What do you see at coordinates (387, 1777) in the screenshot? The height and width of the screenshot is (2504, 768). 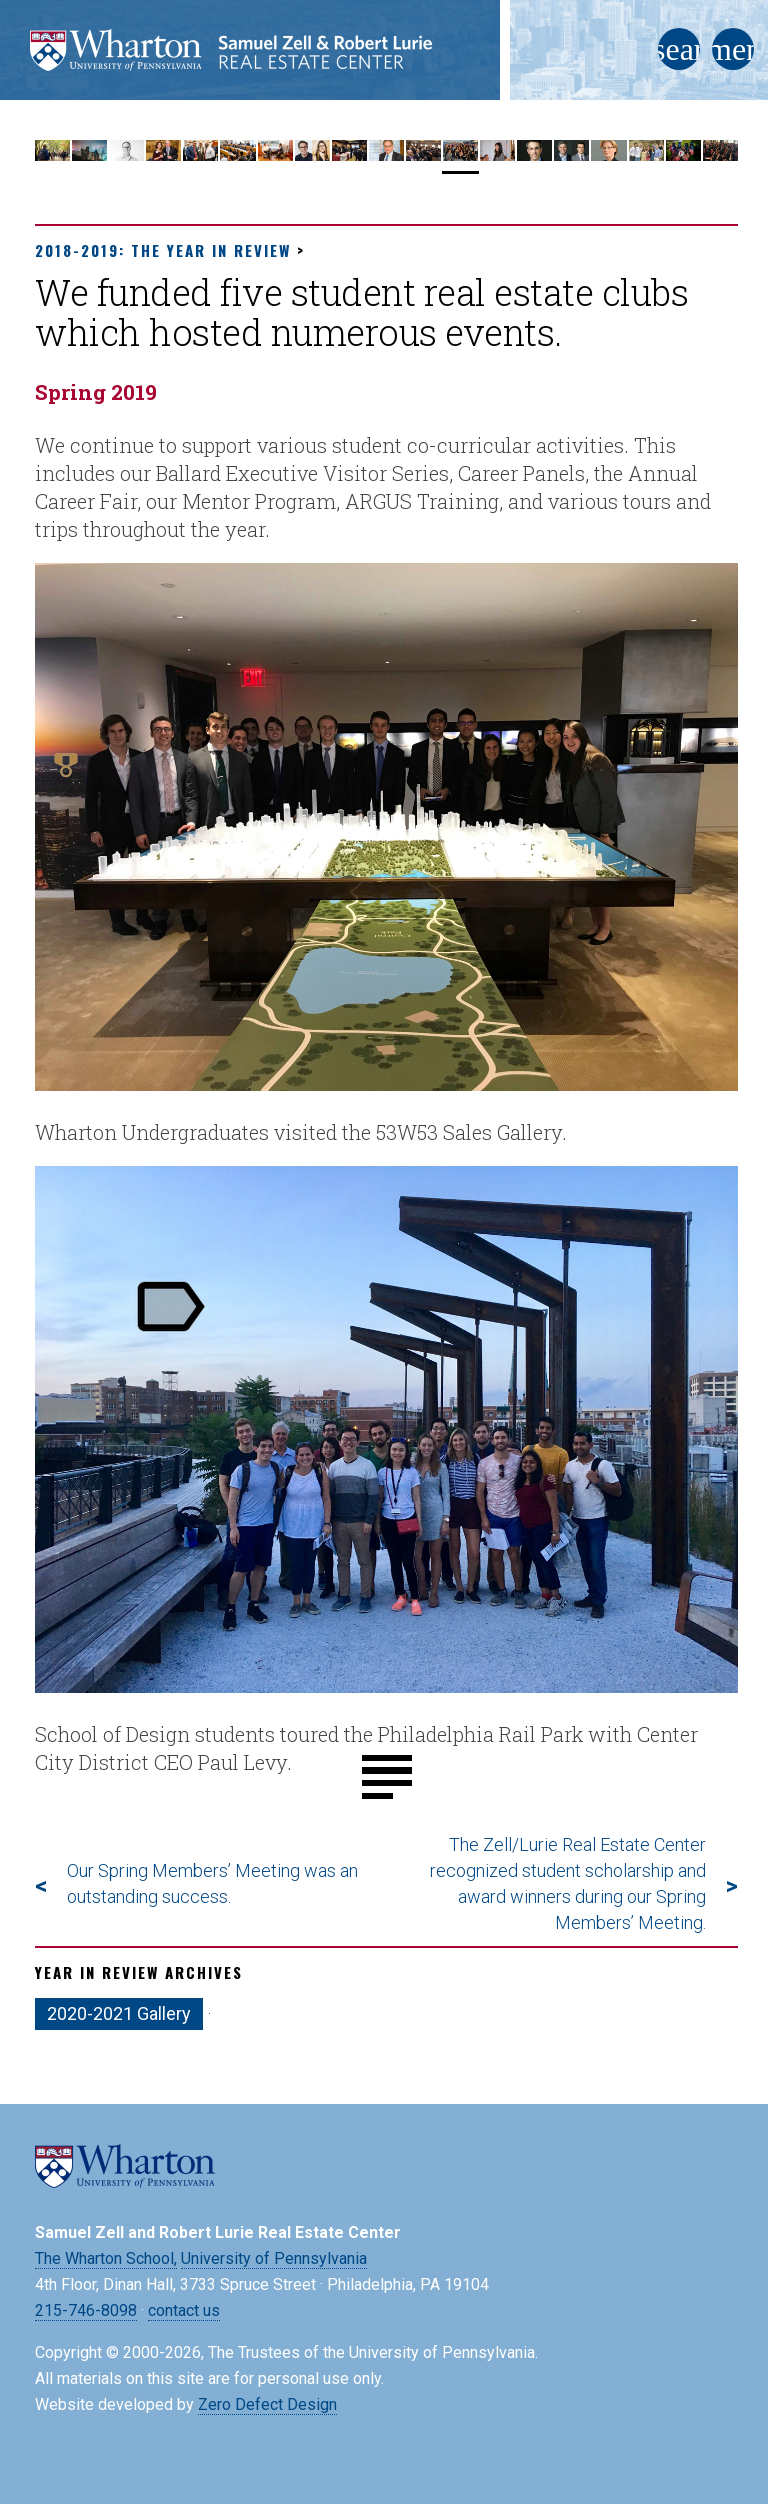 I see `view document or text content` at bounding box center [387, 1777].